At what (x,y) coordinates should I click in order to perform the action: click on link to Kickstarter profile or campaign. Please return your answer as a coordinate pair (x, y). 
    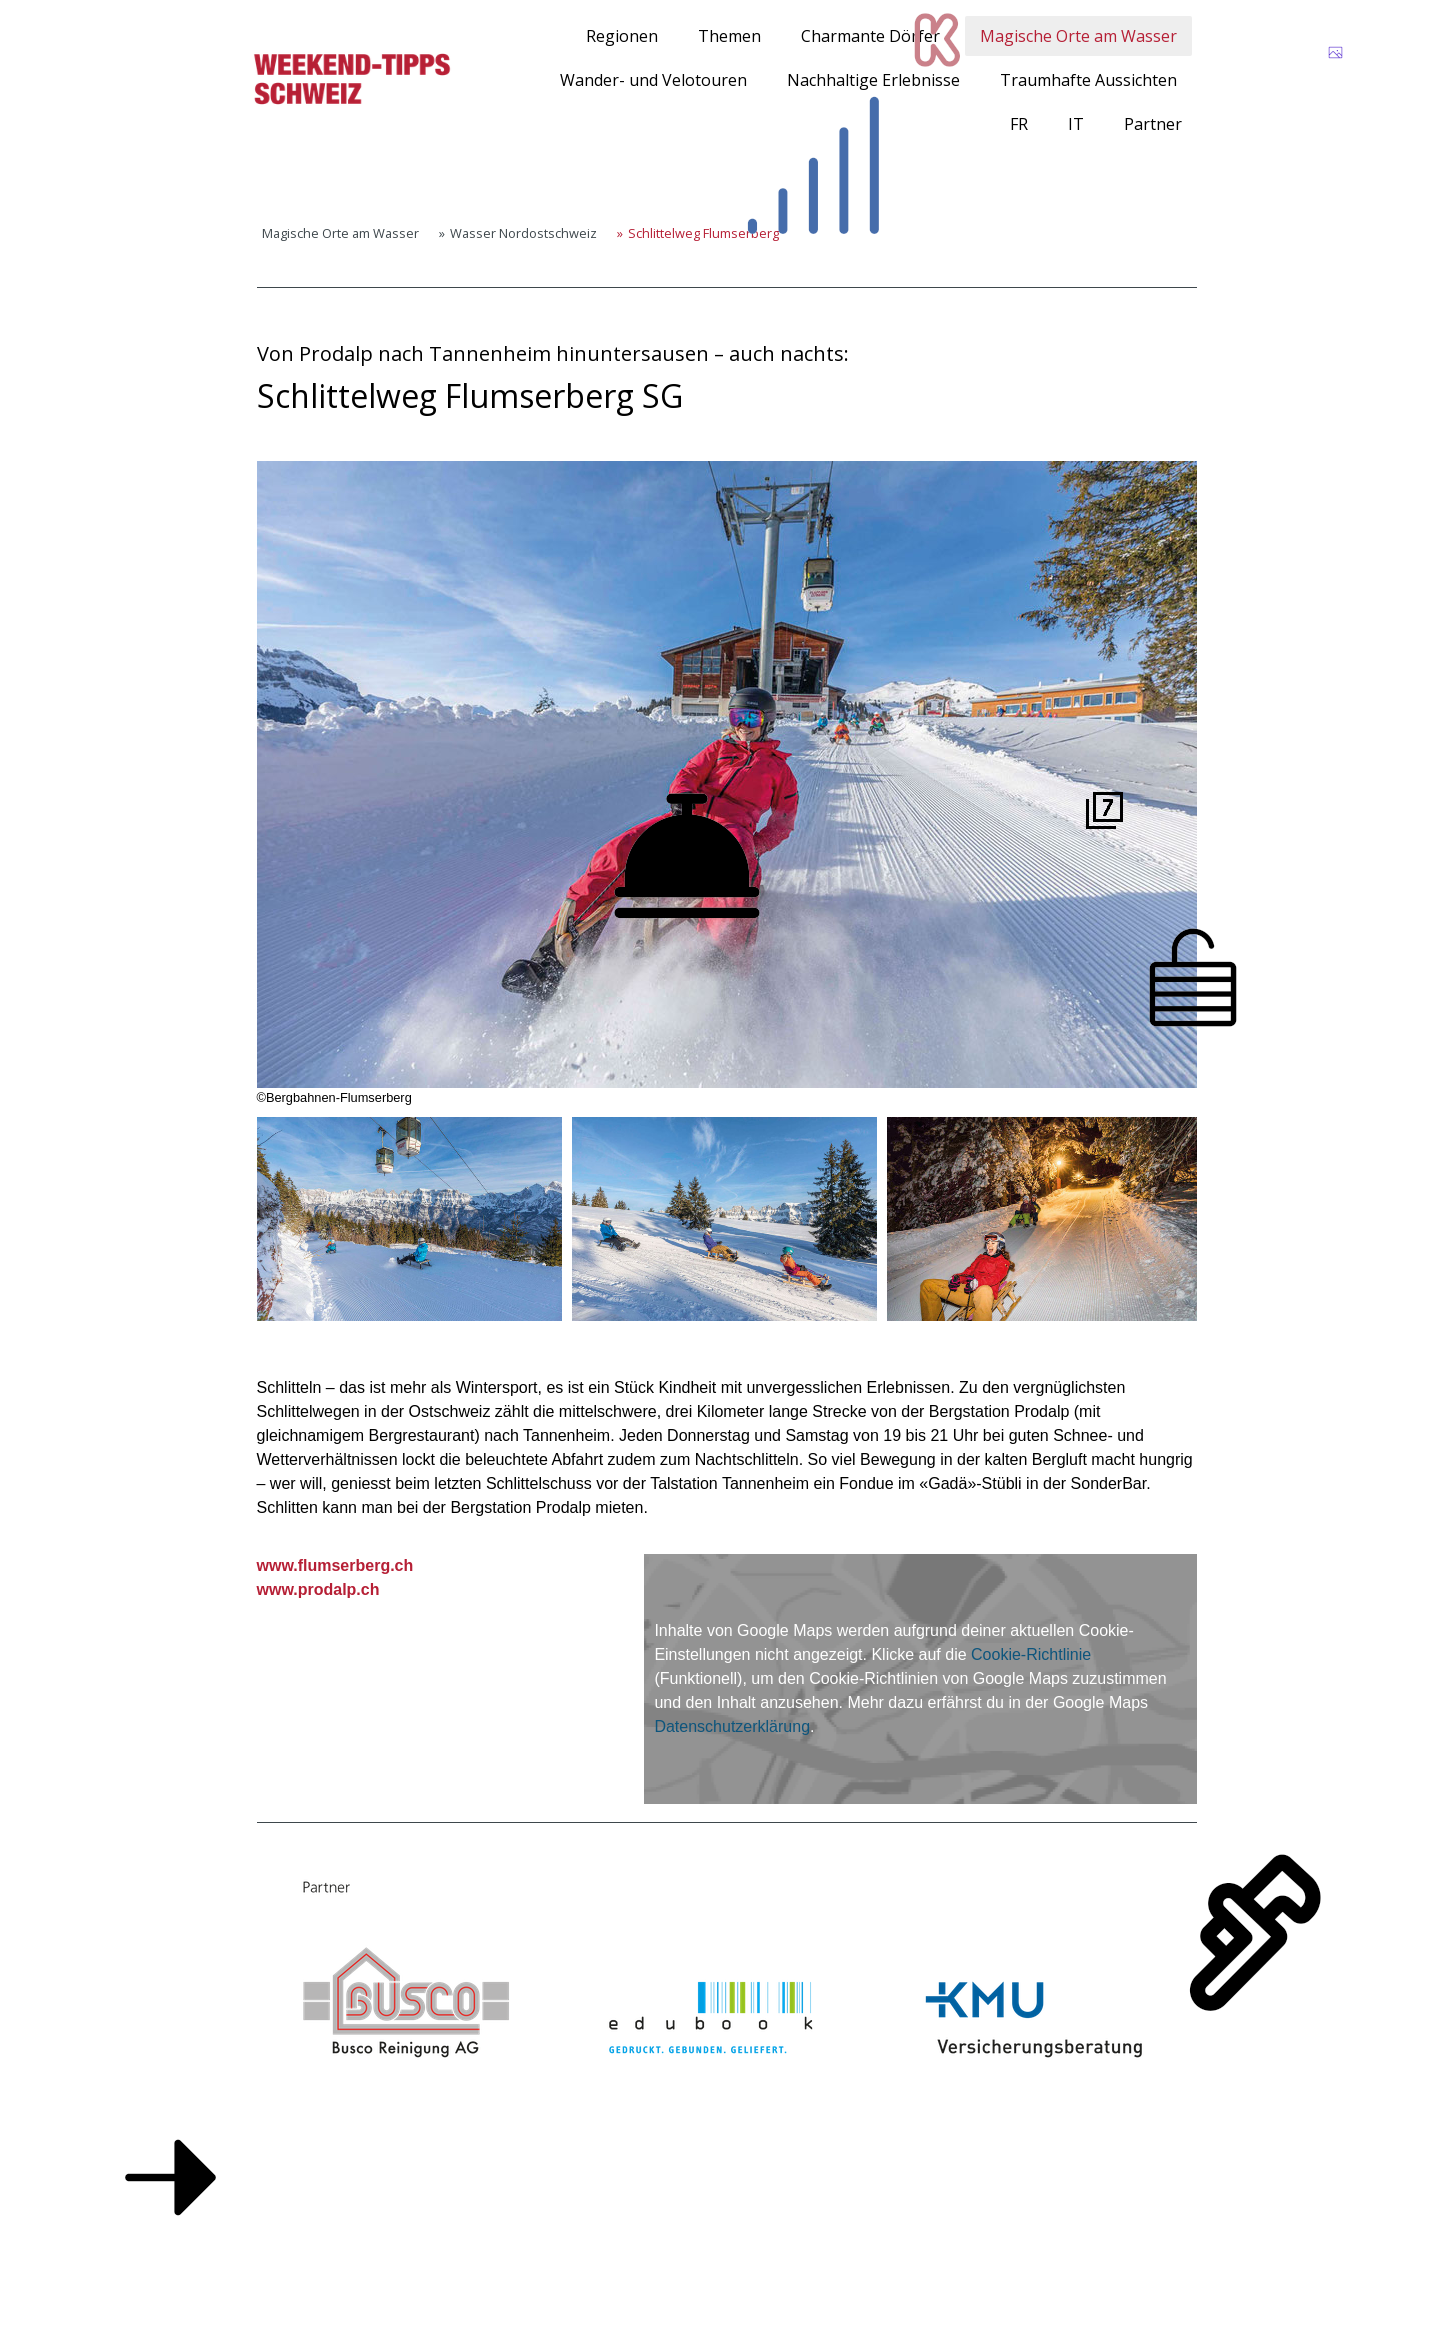
    Looking at the image, I should click on (936, 40).